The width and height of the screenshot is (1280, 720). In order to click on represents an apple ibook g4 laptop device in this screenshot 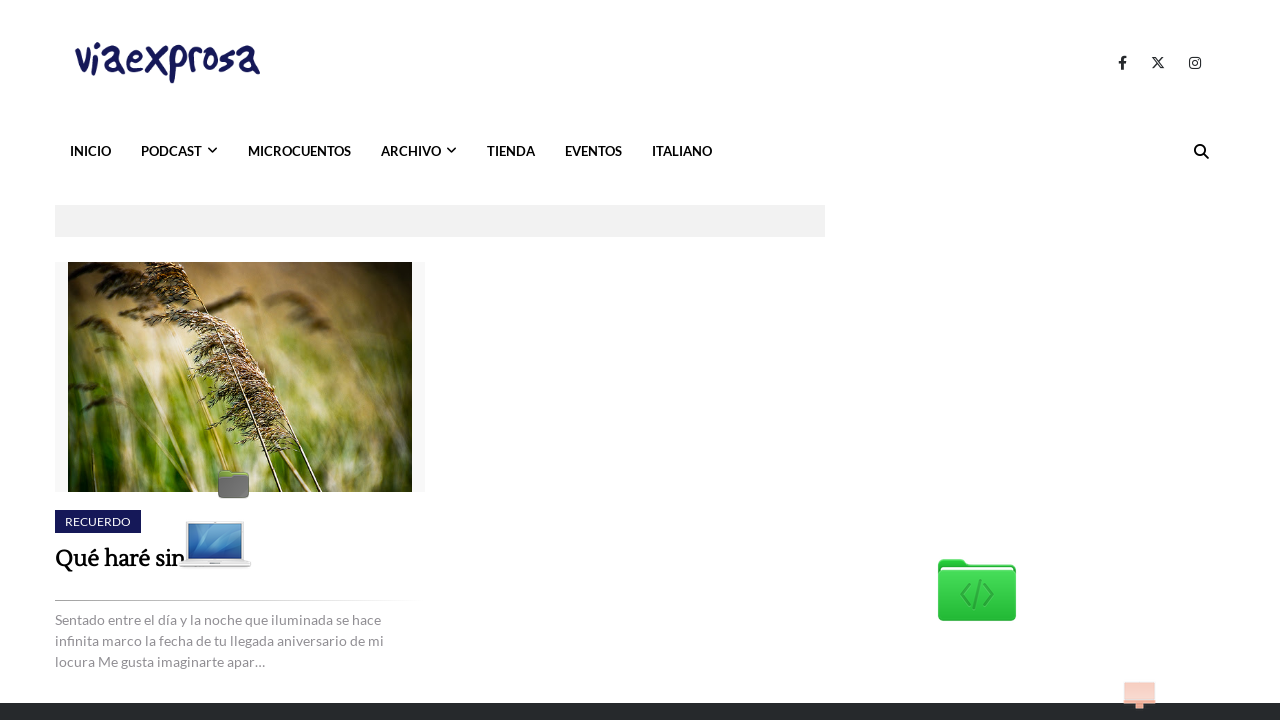, I will do `click(215, 544)`.